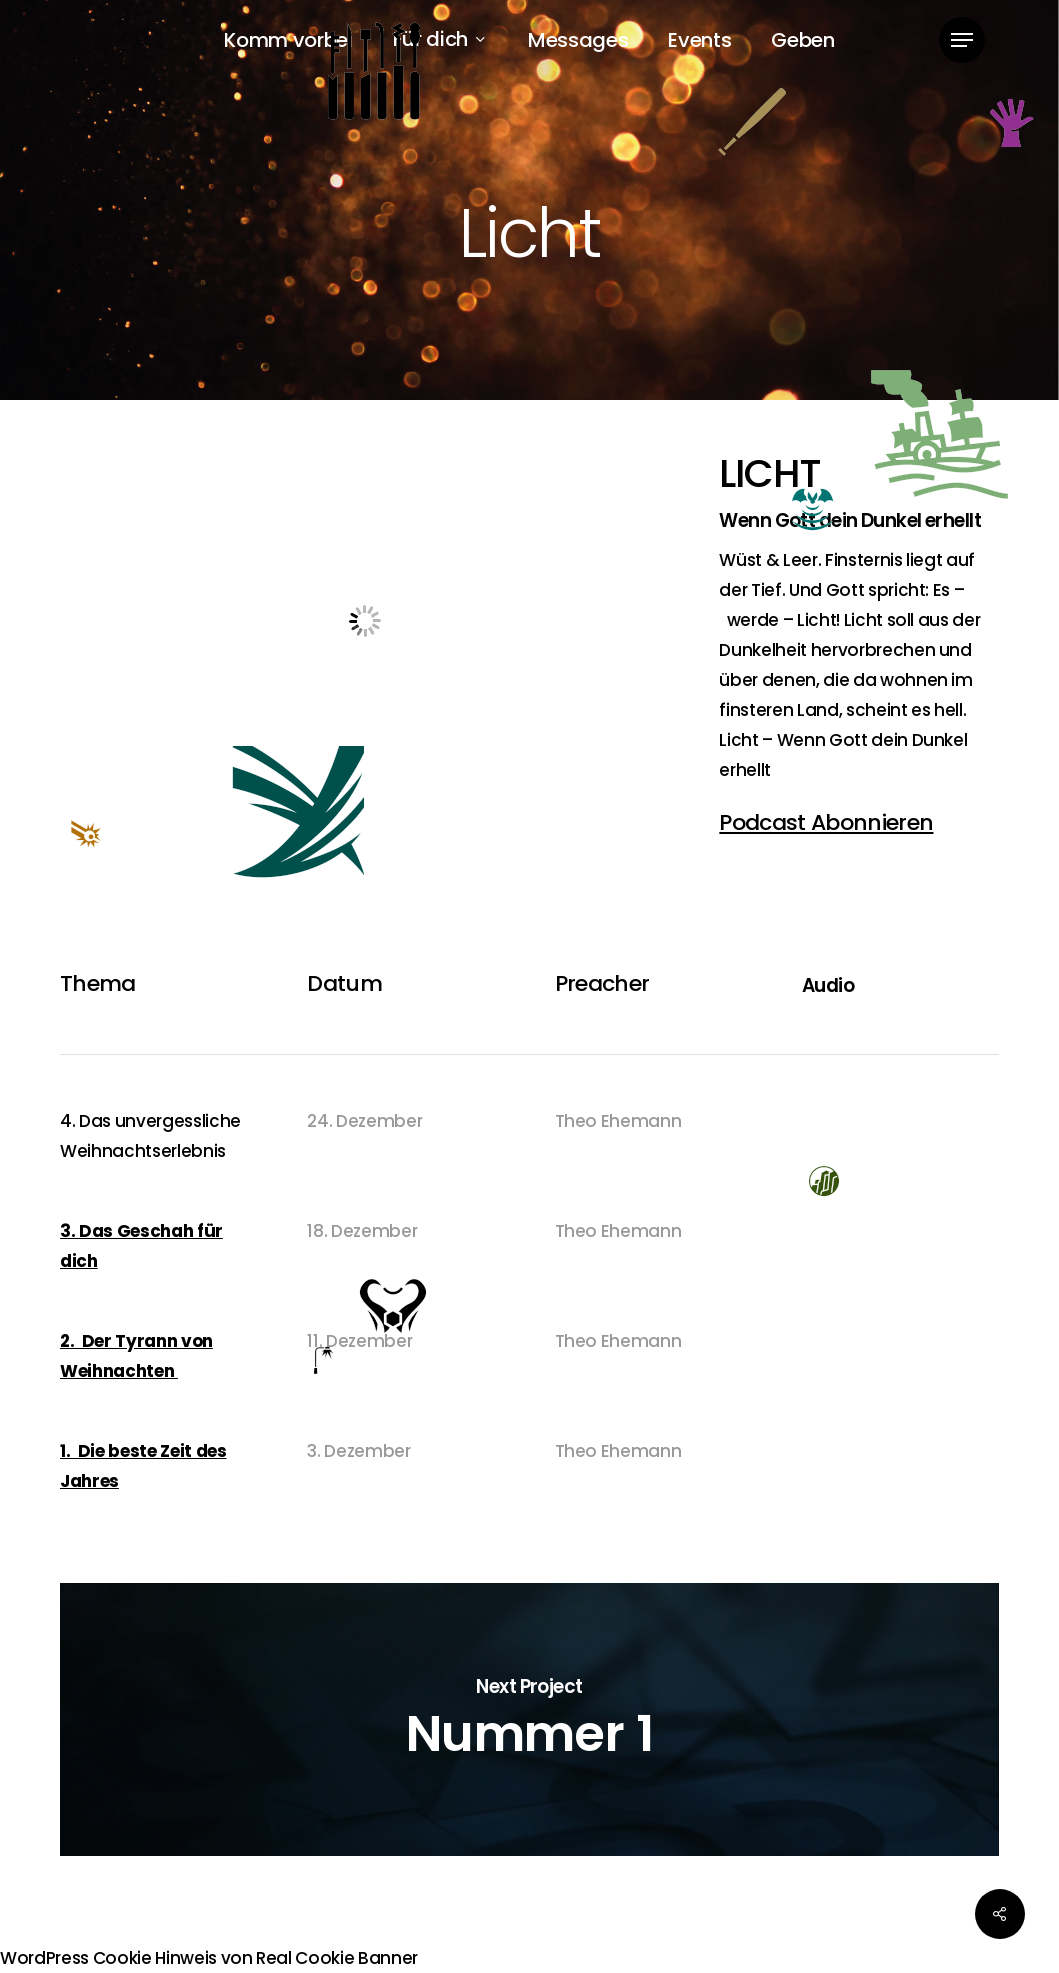  I want to click on navigate to rocky terrain or mountain area in game, so click(824, 1181).